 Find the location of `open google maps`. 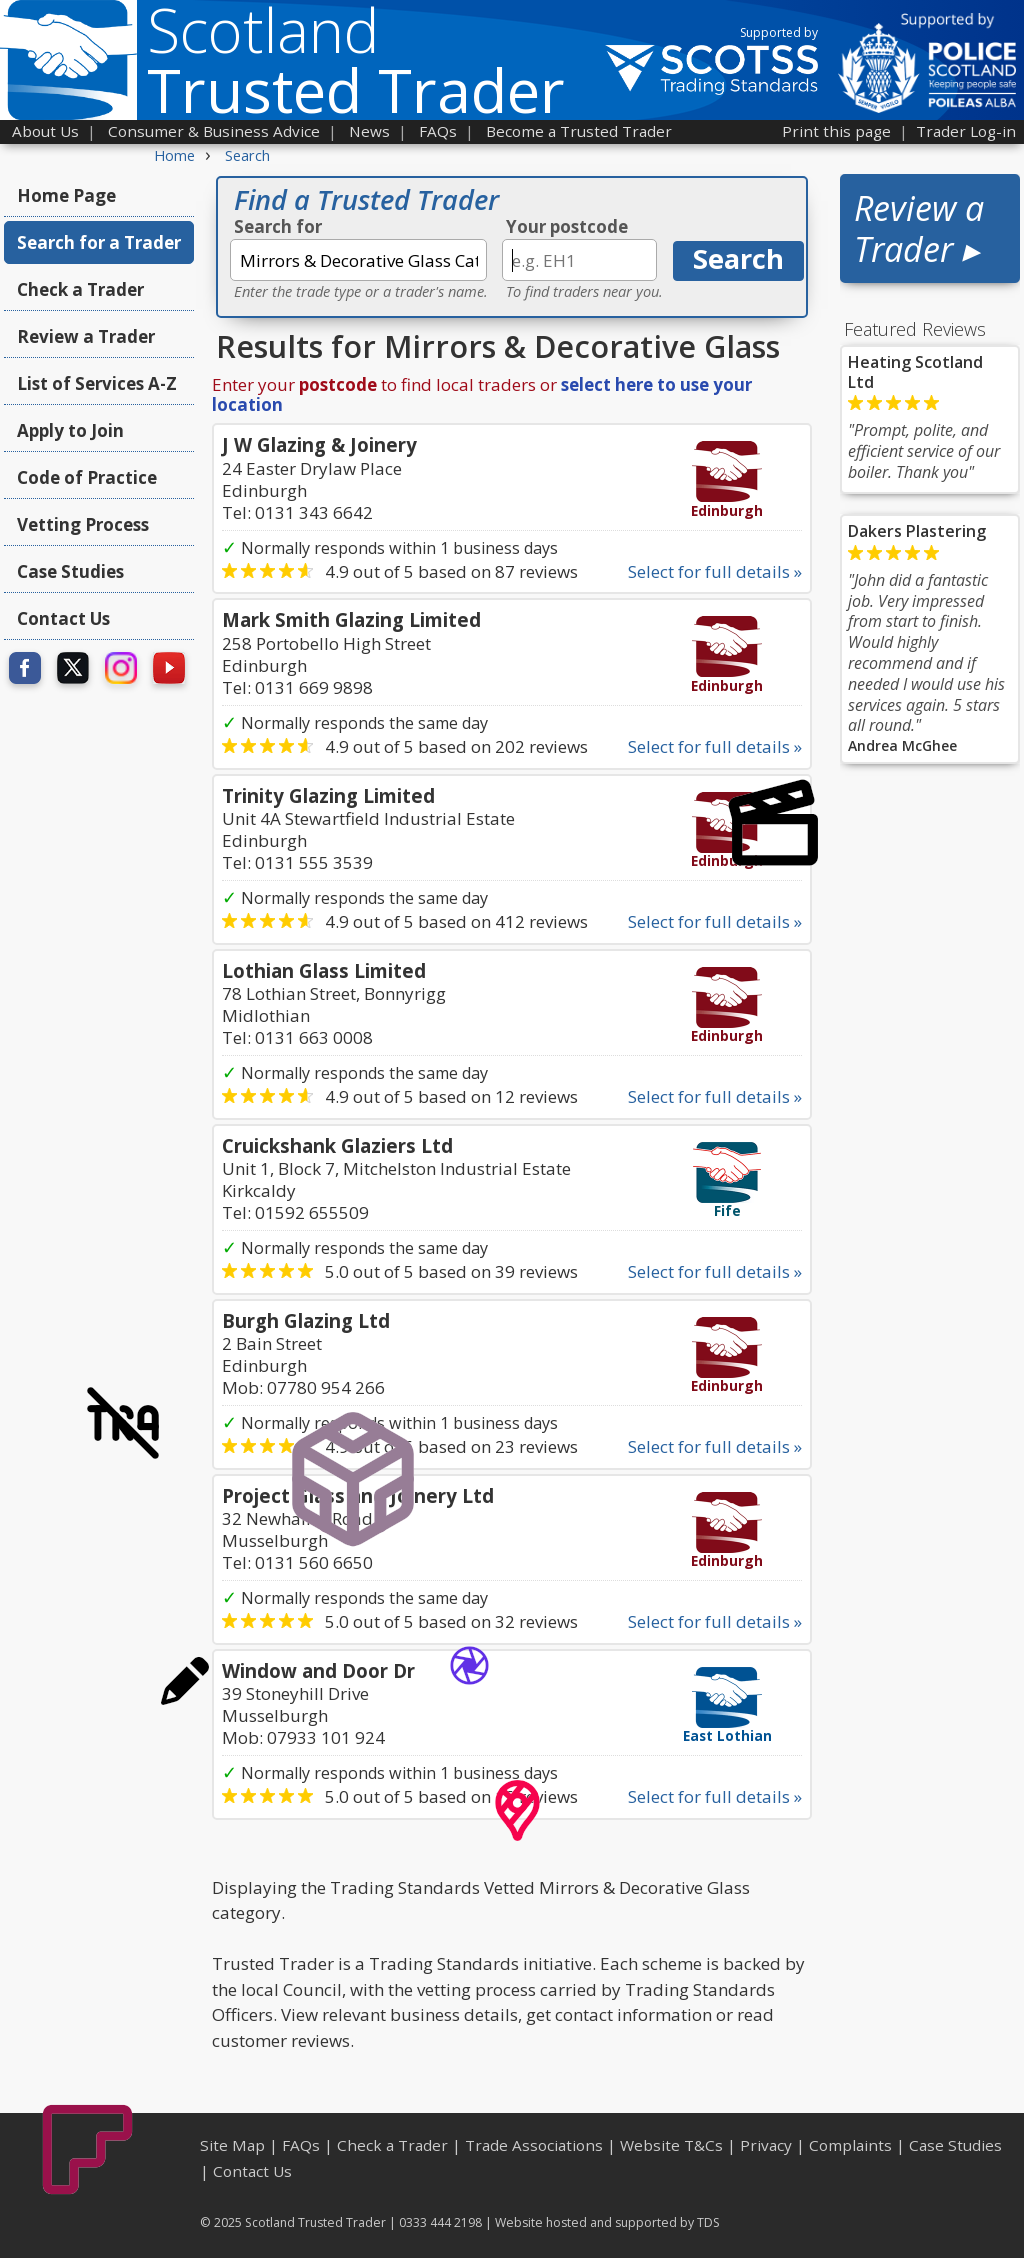

open google maps is located at coordinates (517, 1810).